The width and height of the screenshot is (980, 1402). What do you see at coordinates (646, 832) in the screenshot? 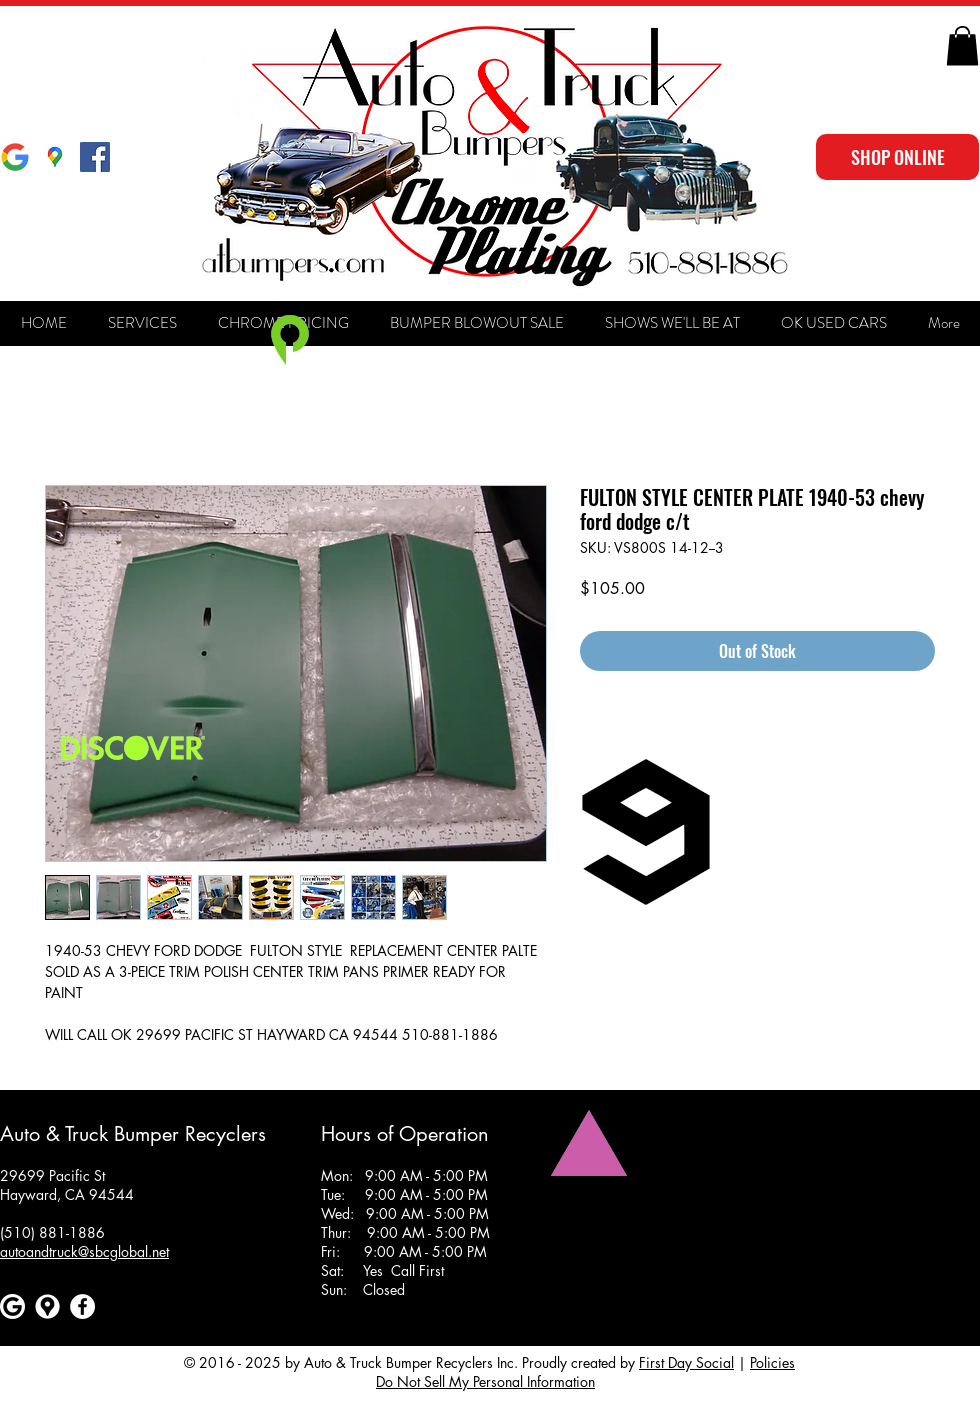
I see `open the 9GAG app` at bounding box center [646, 832].